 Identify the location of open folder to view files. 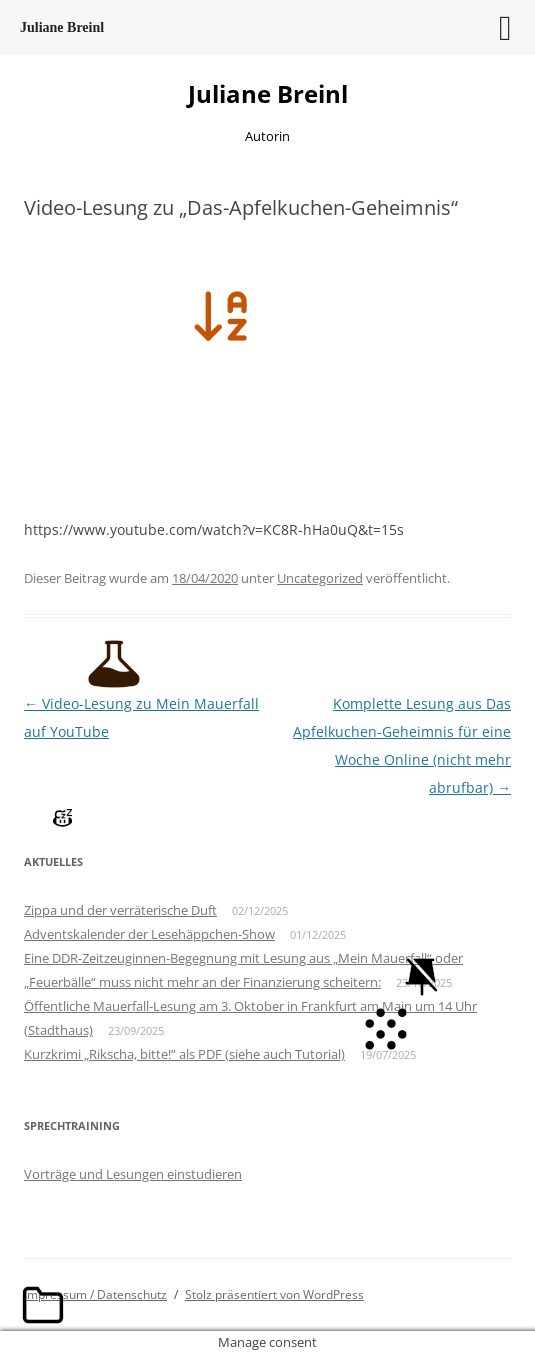
(43, 1305).